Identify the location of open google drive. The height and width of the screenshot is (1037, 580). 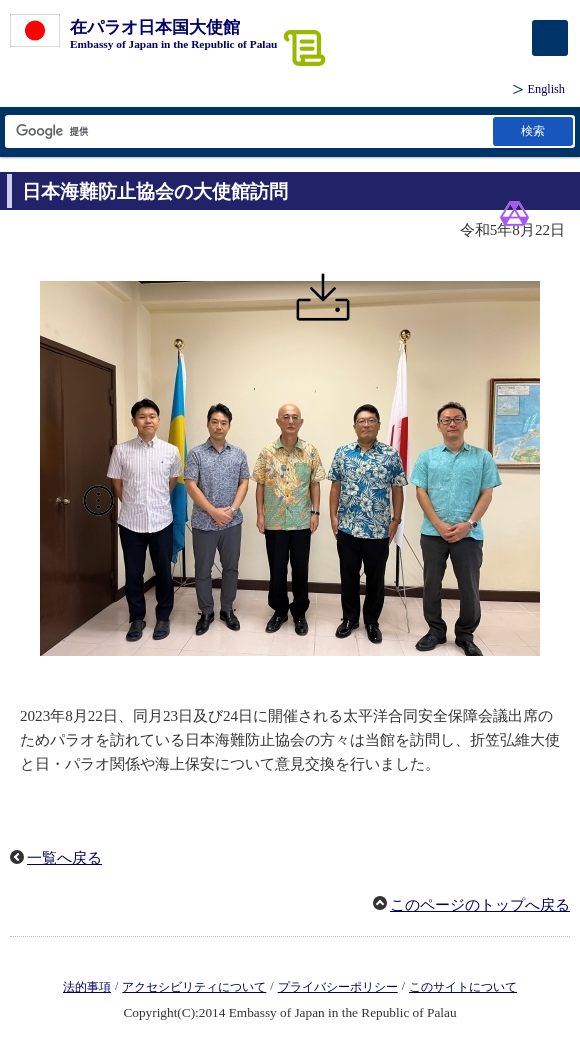
(514, 214).